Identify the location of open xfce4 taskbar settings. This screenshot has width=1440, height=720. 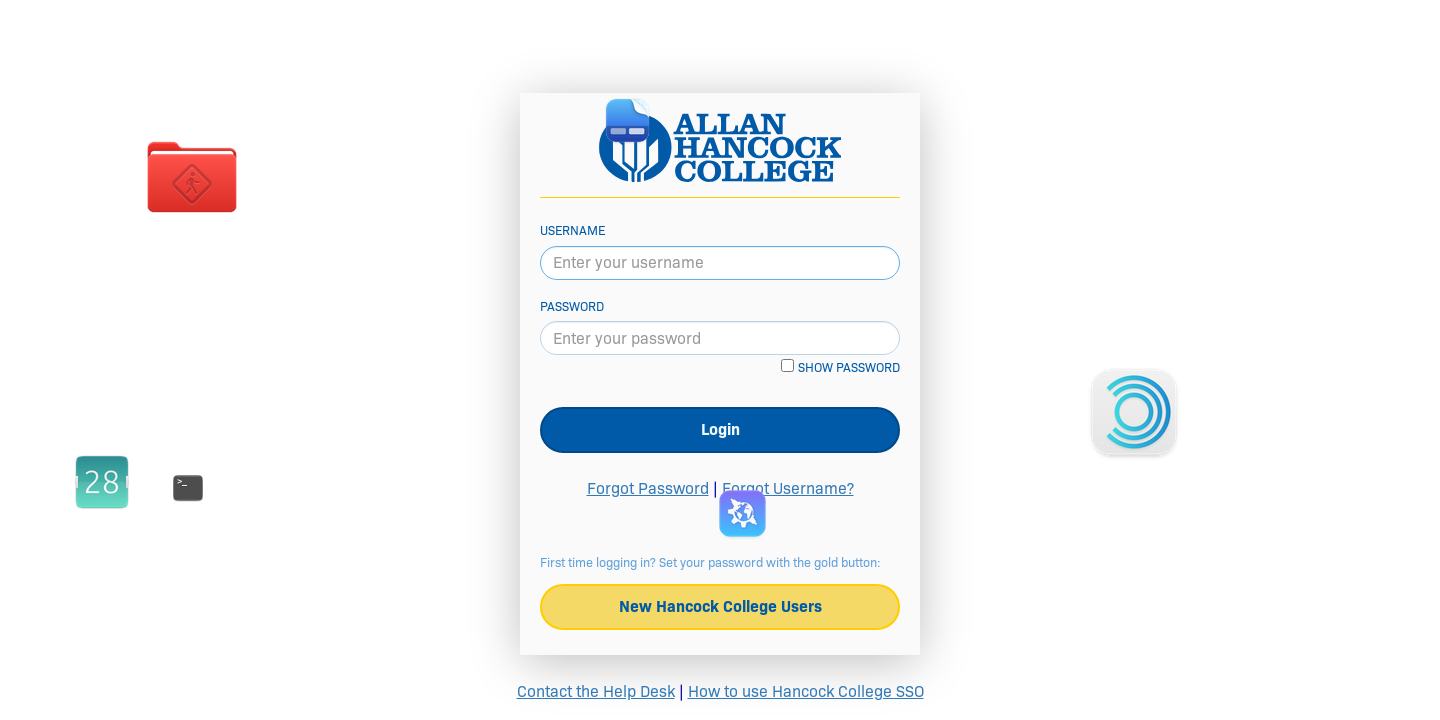
(627, 120).